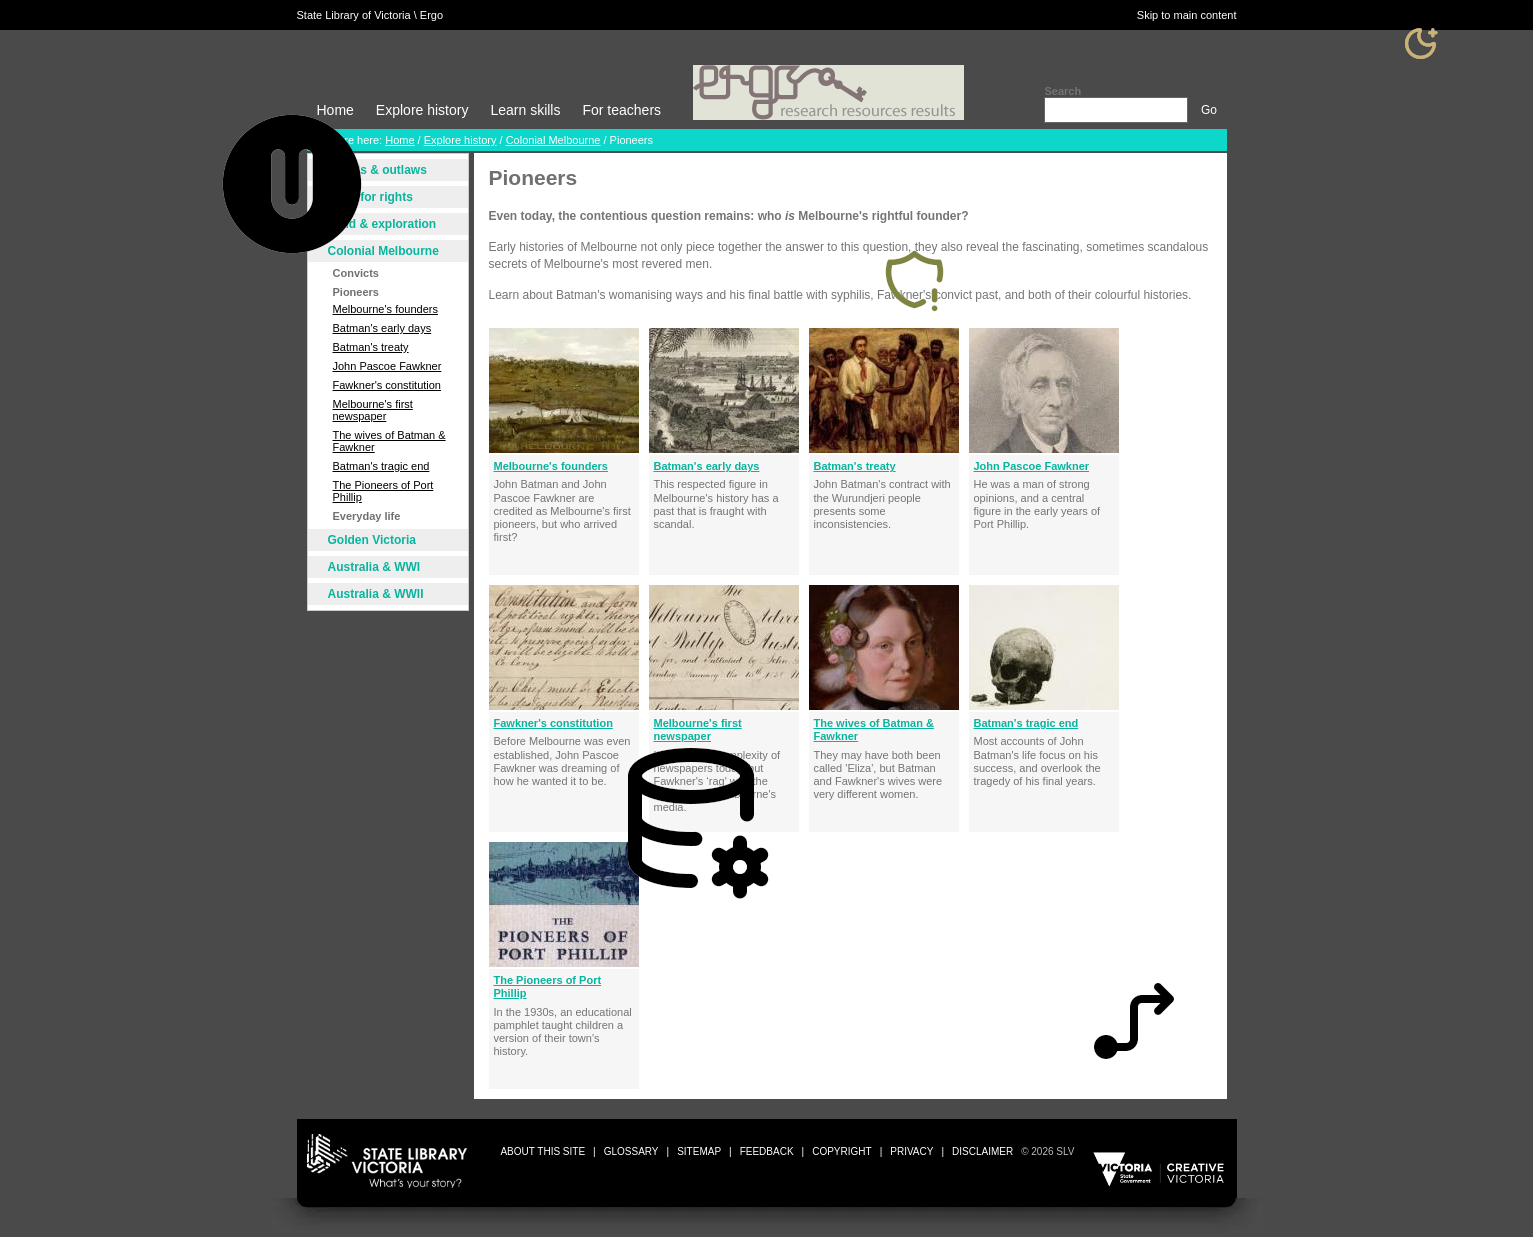  I want to click on enable dark mode or night theme, so click(1420, 43).